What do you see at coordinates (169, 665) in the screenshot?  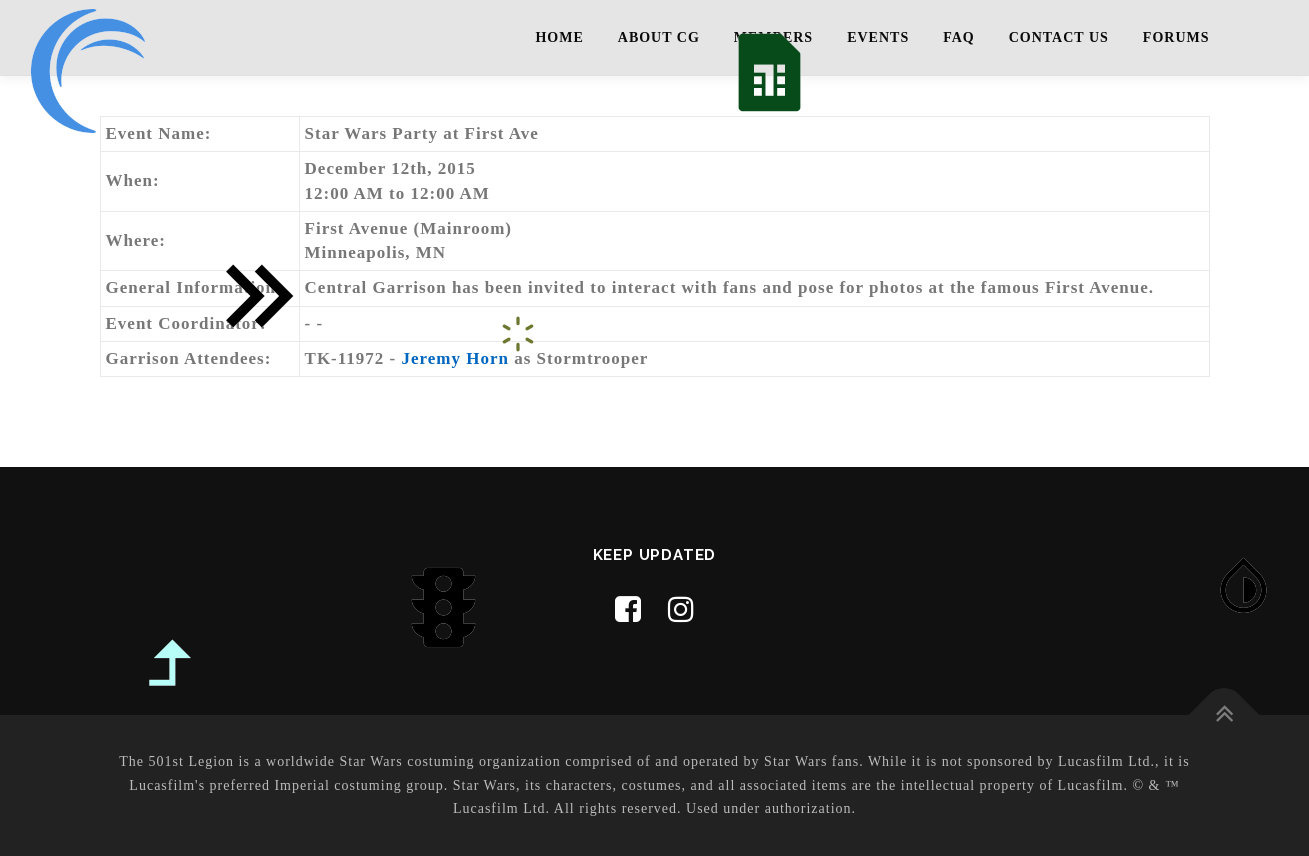 I see `turn right then continue forward` at bounding box center [169, 665].